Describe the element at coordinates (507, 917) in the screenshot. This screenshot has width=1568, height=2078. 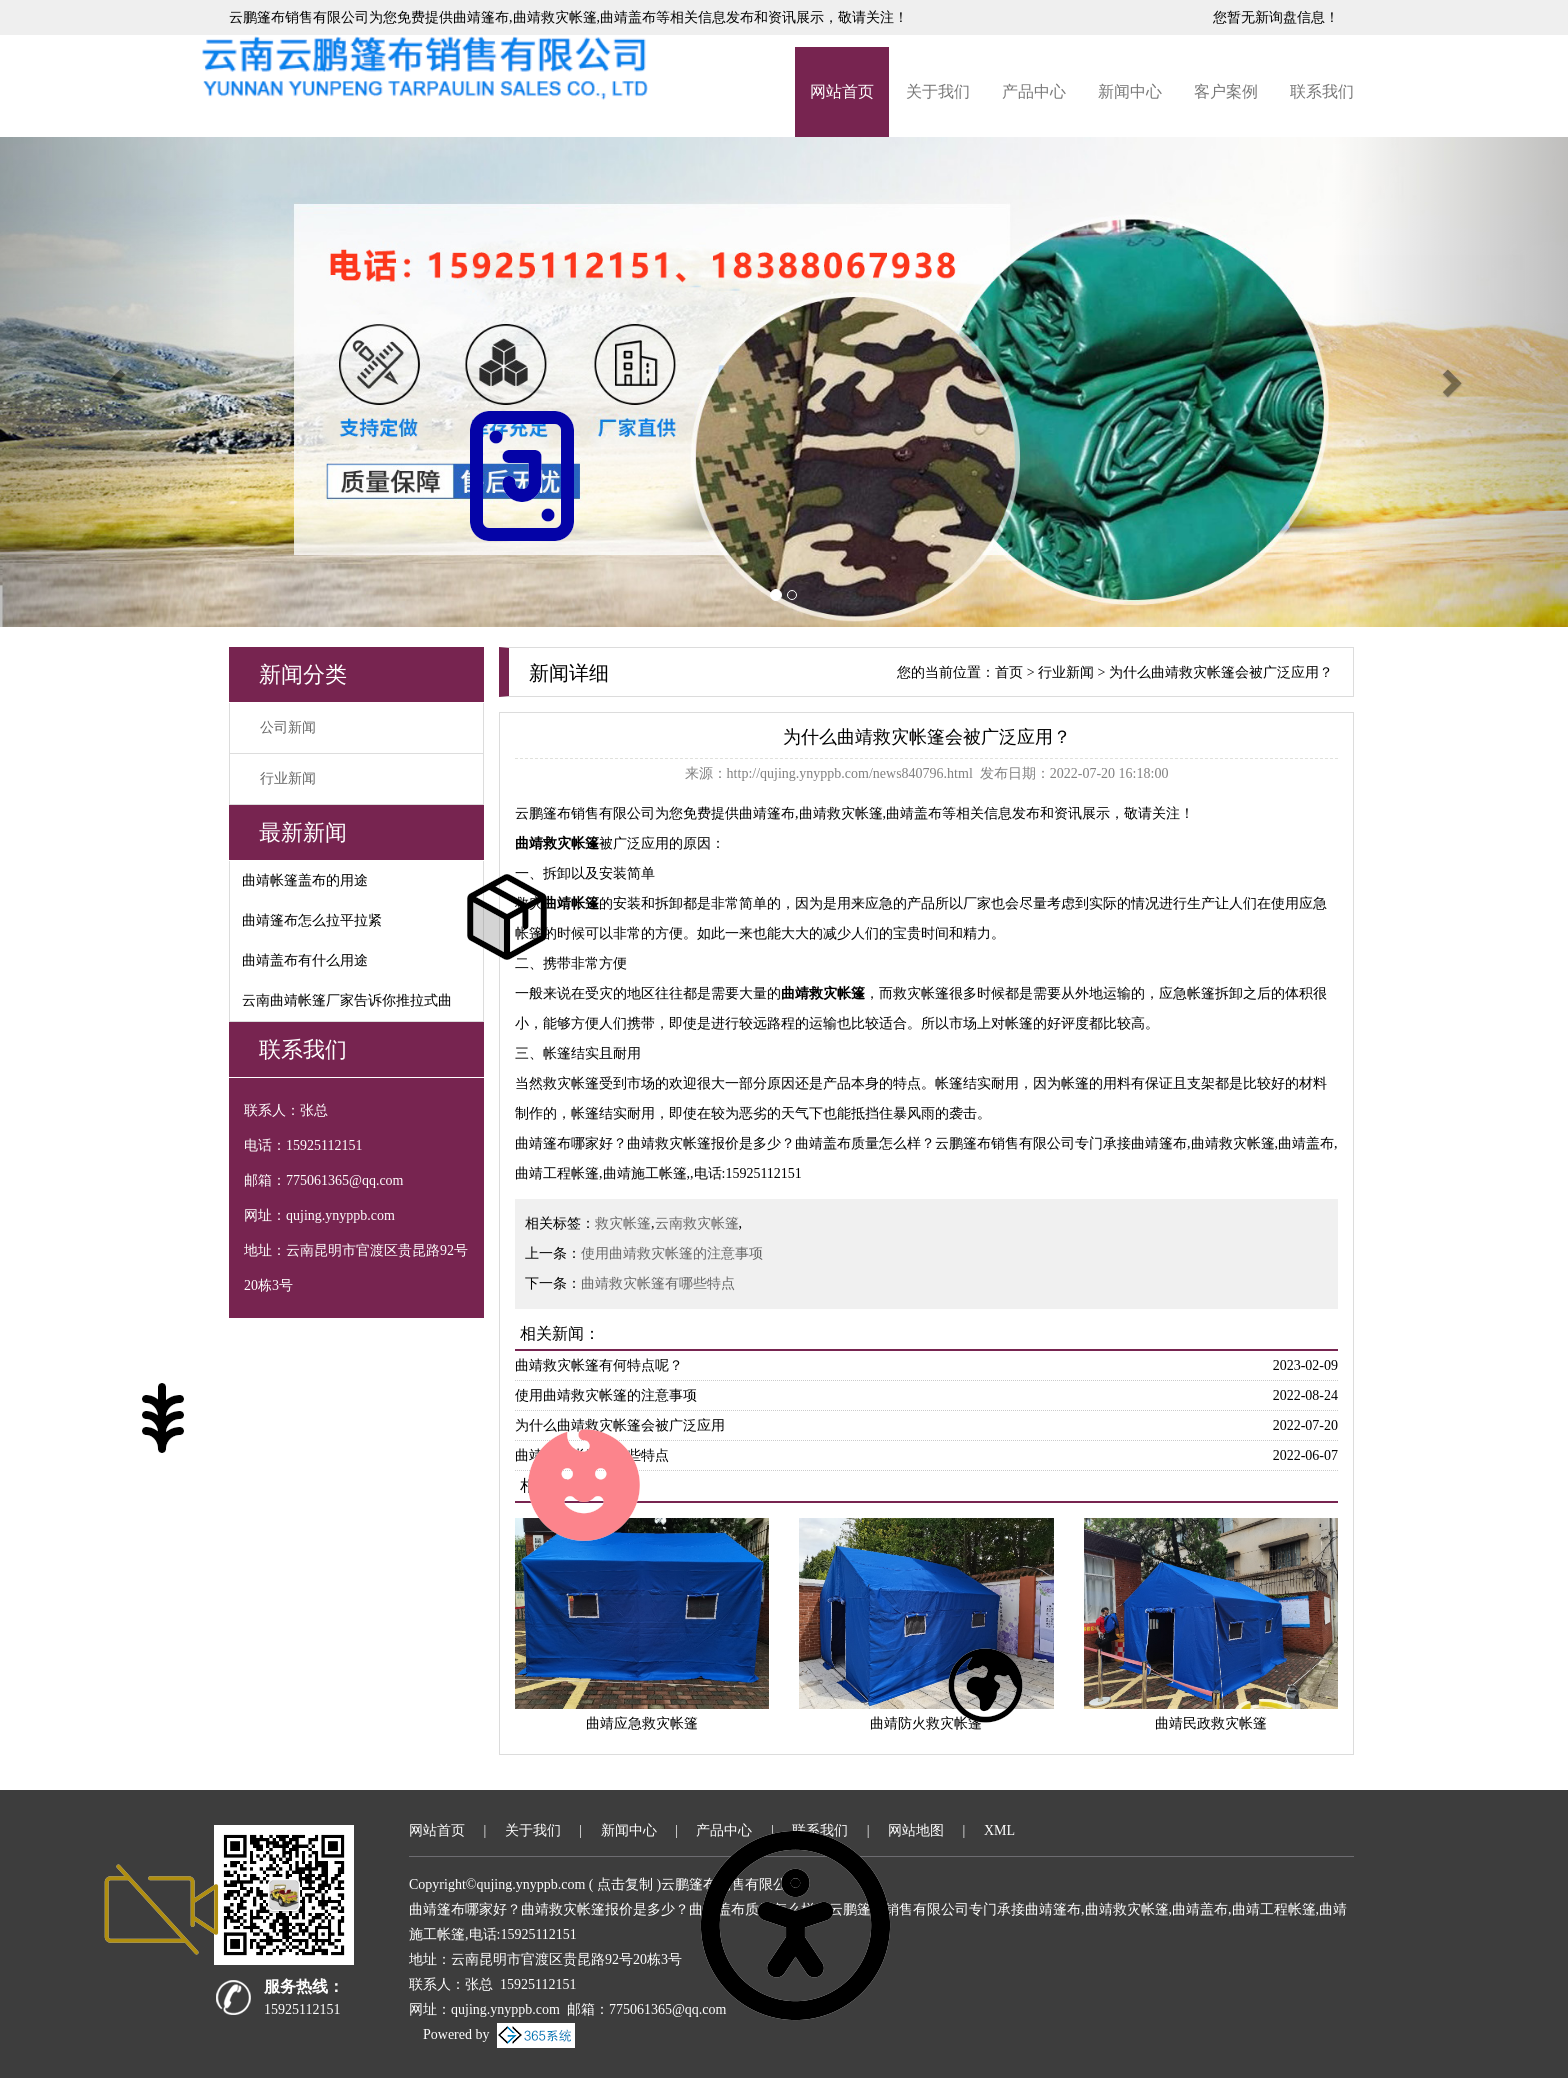
I see `view order or shipment details` at that location.